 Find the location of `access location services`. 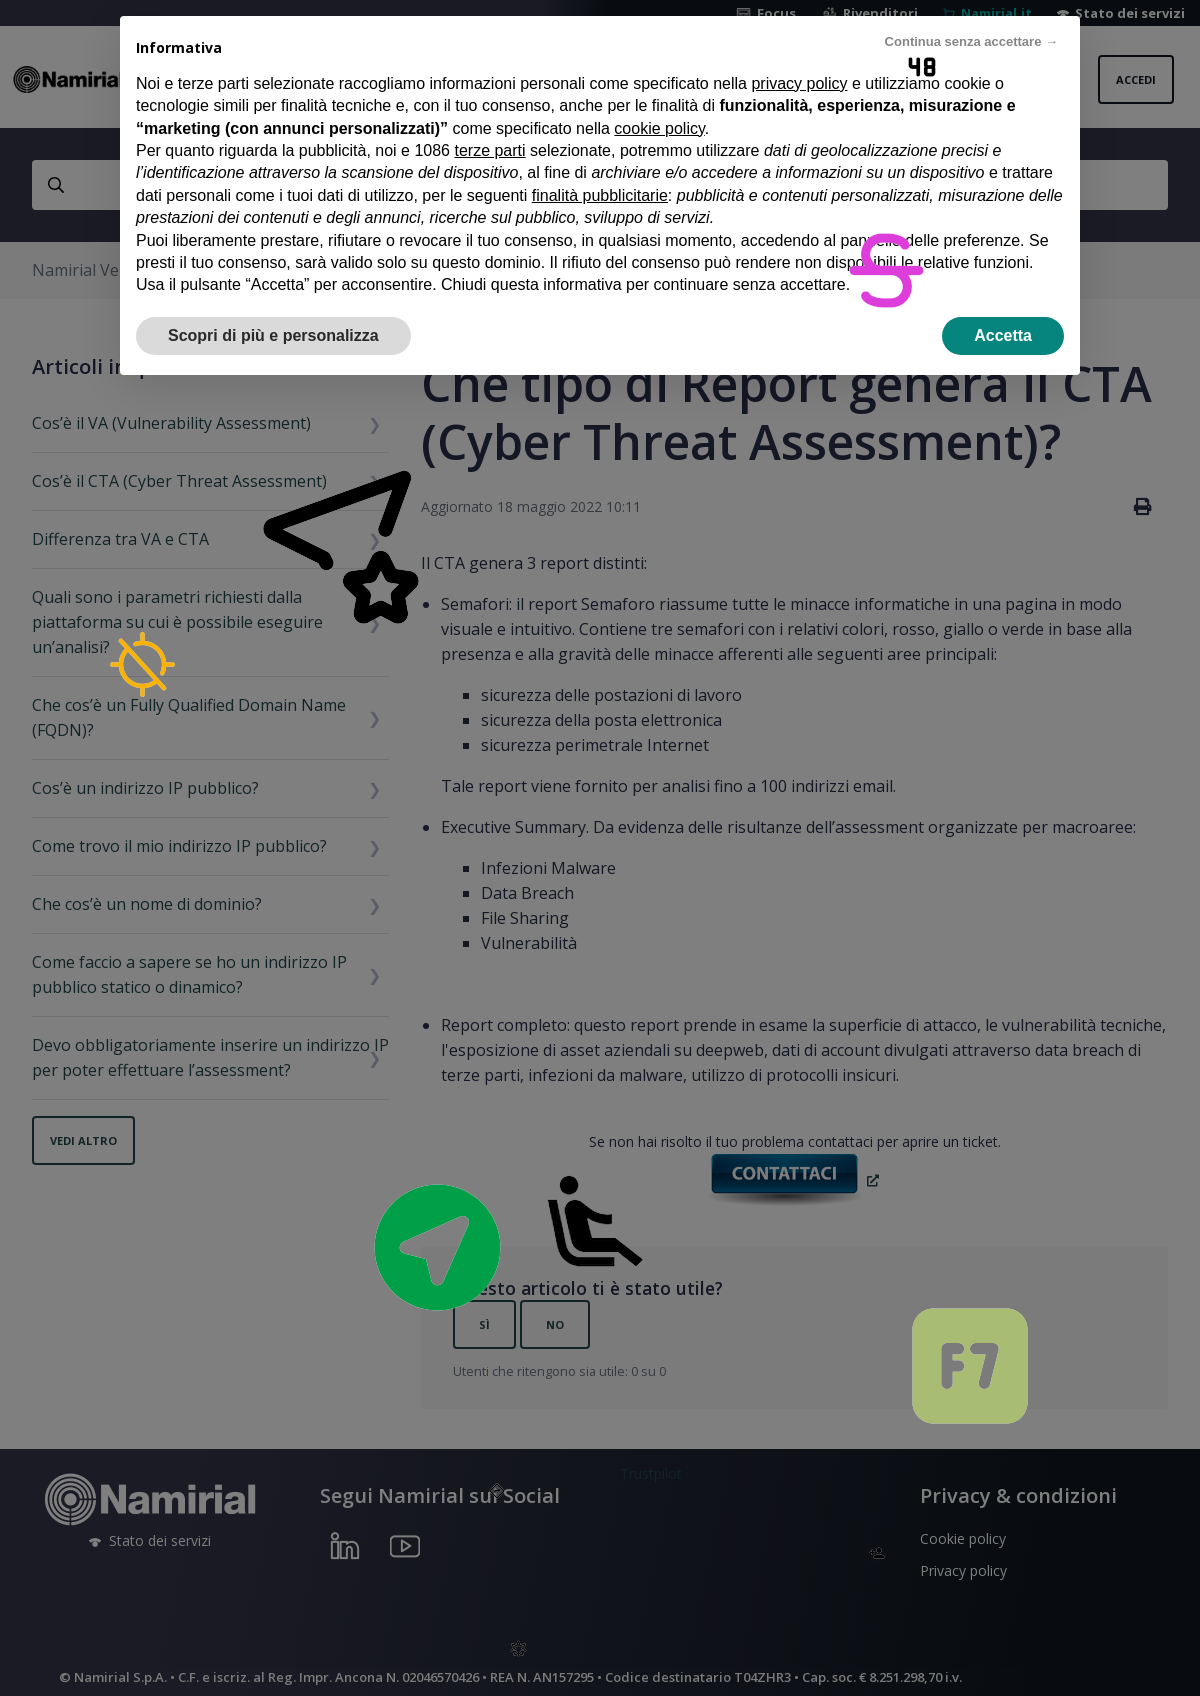

access location services is located at coordinates (437, 1247).